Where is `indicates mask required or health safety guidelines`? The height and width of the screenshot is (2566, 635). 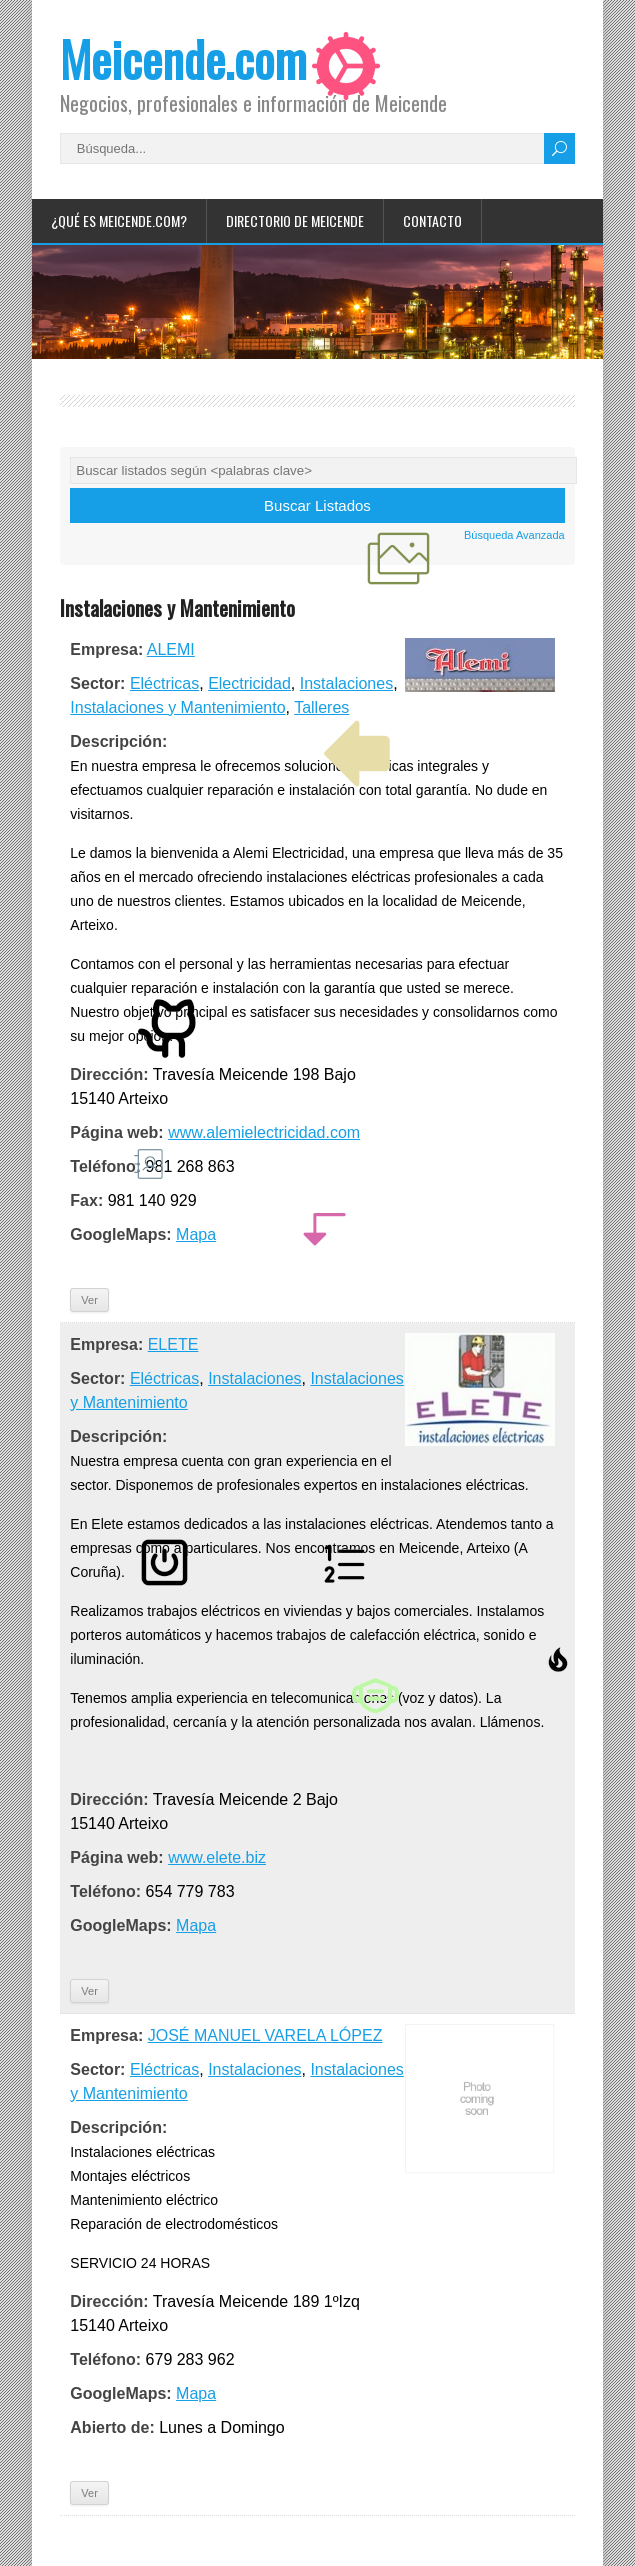 indicates mask required or health safety guidelines is located at coordinates (375, 1696).